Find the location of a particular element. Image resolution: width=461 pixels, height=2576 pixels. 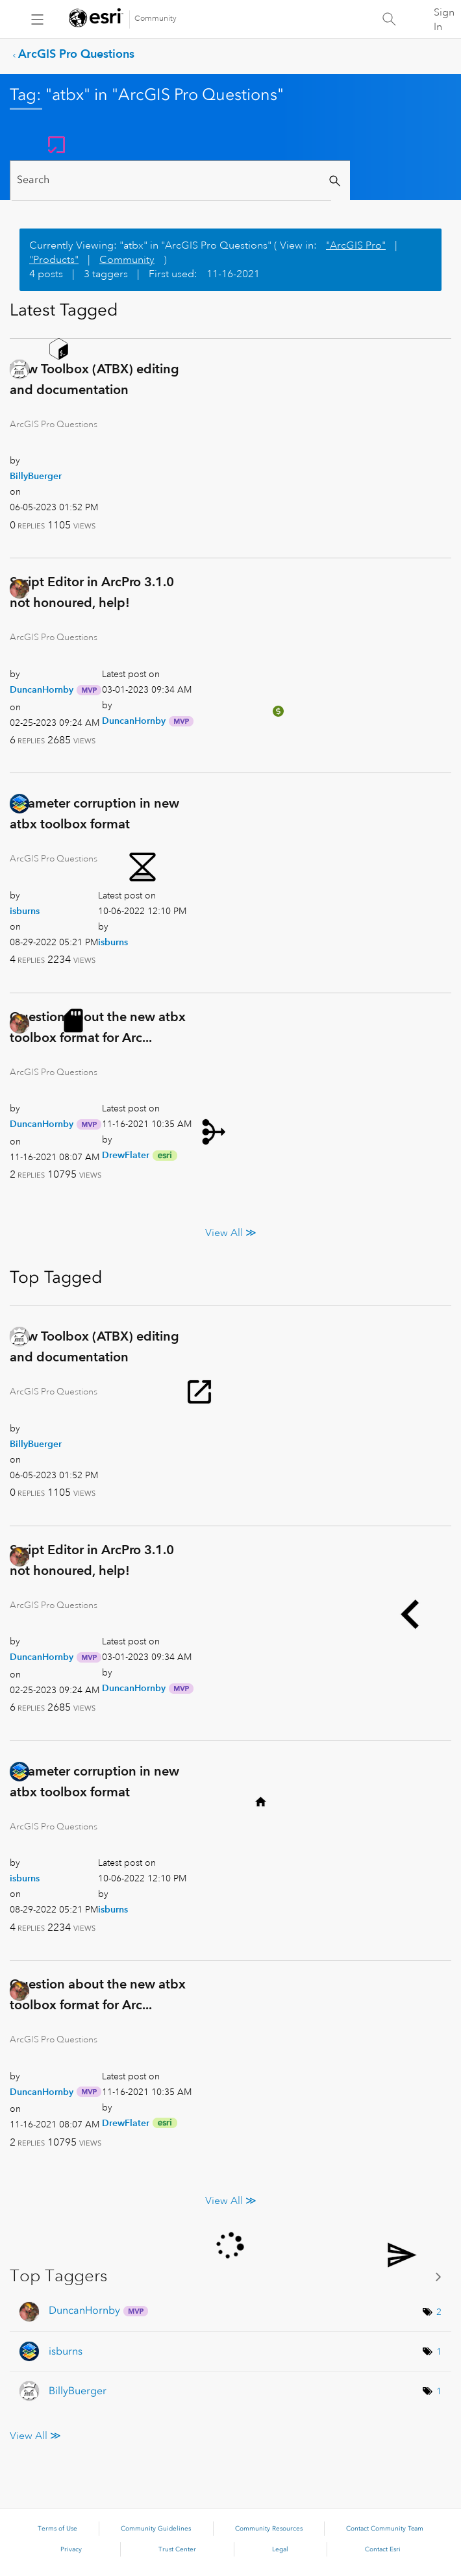

mark task as complete is located at coordinates (56, 145).